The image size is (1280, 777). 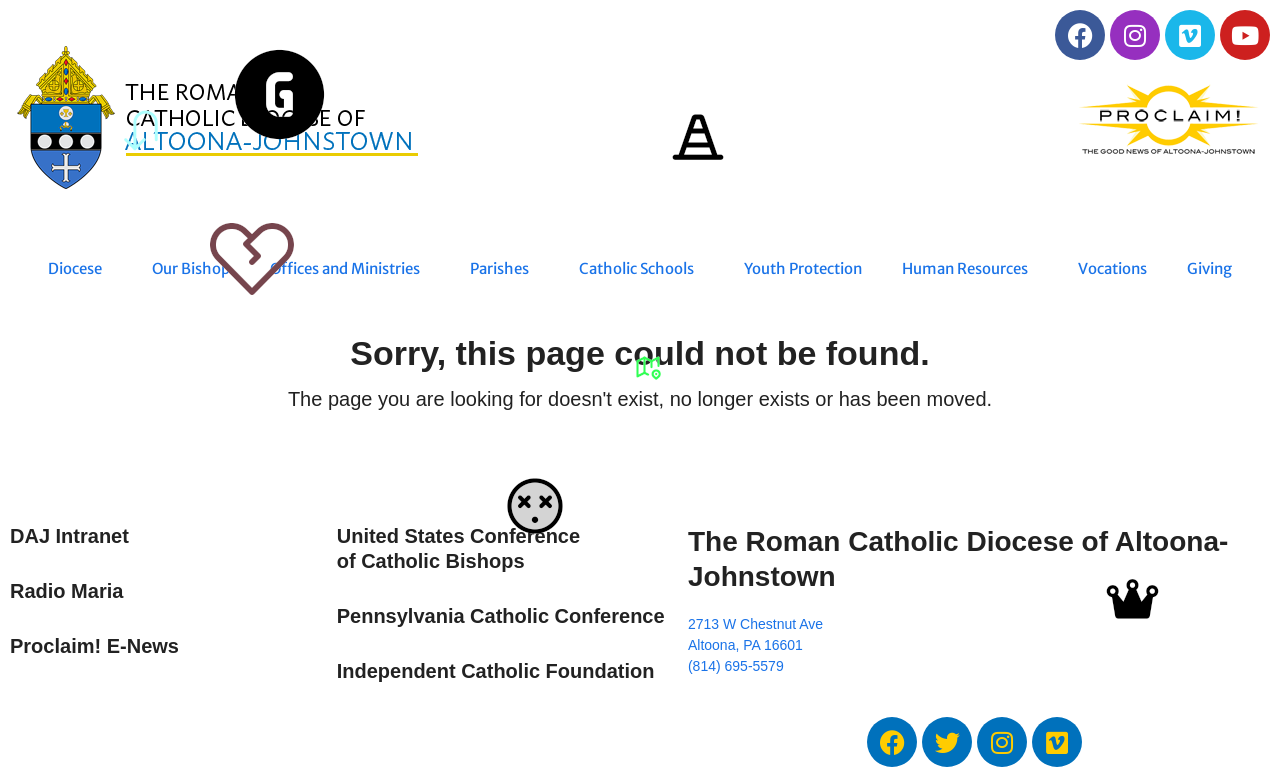 What do you see at coordinates (1132, 601) in the screenshot?
I see `indicates premium or VIP membership status` at bounding box center [1132, 601].